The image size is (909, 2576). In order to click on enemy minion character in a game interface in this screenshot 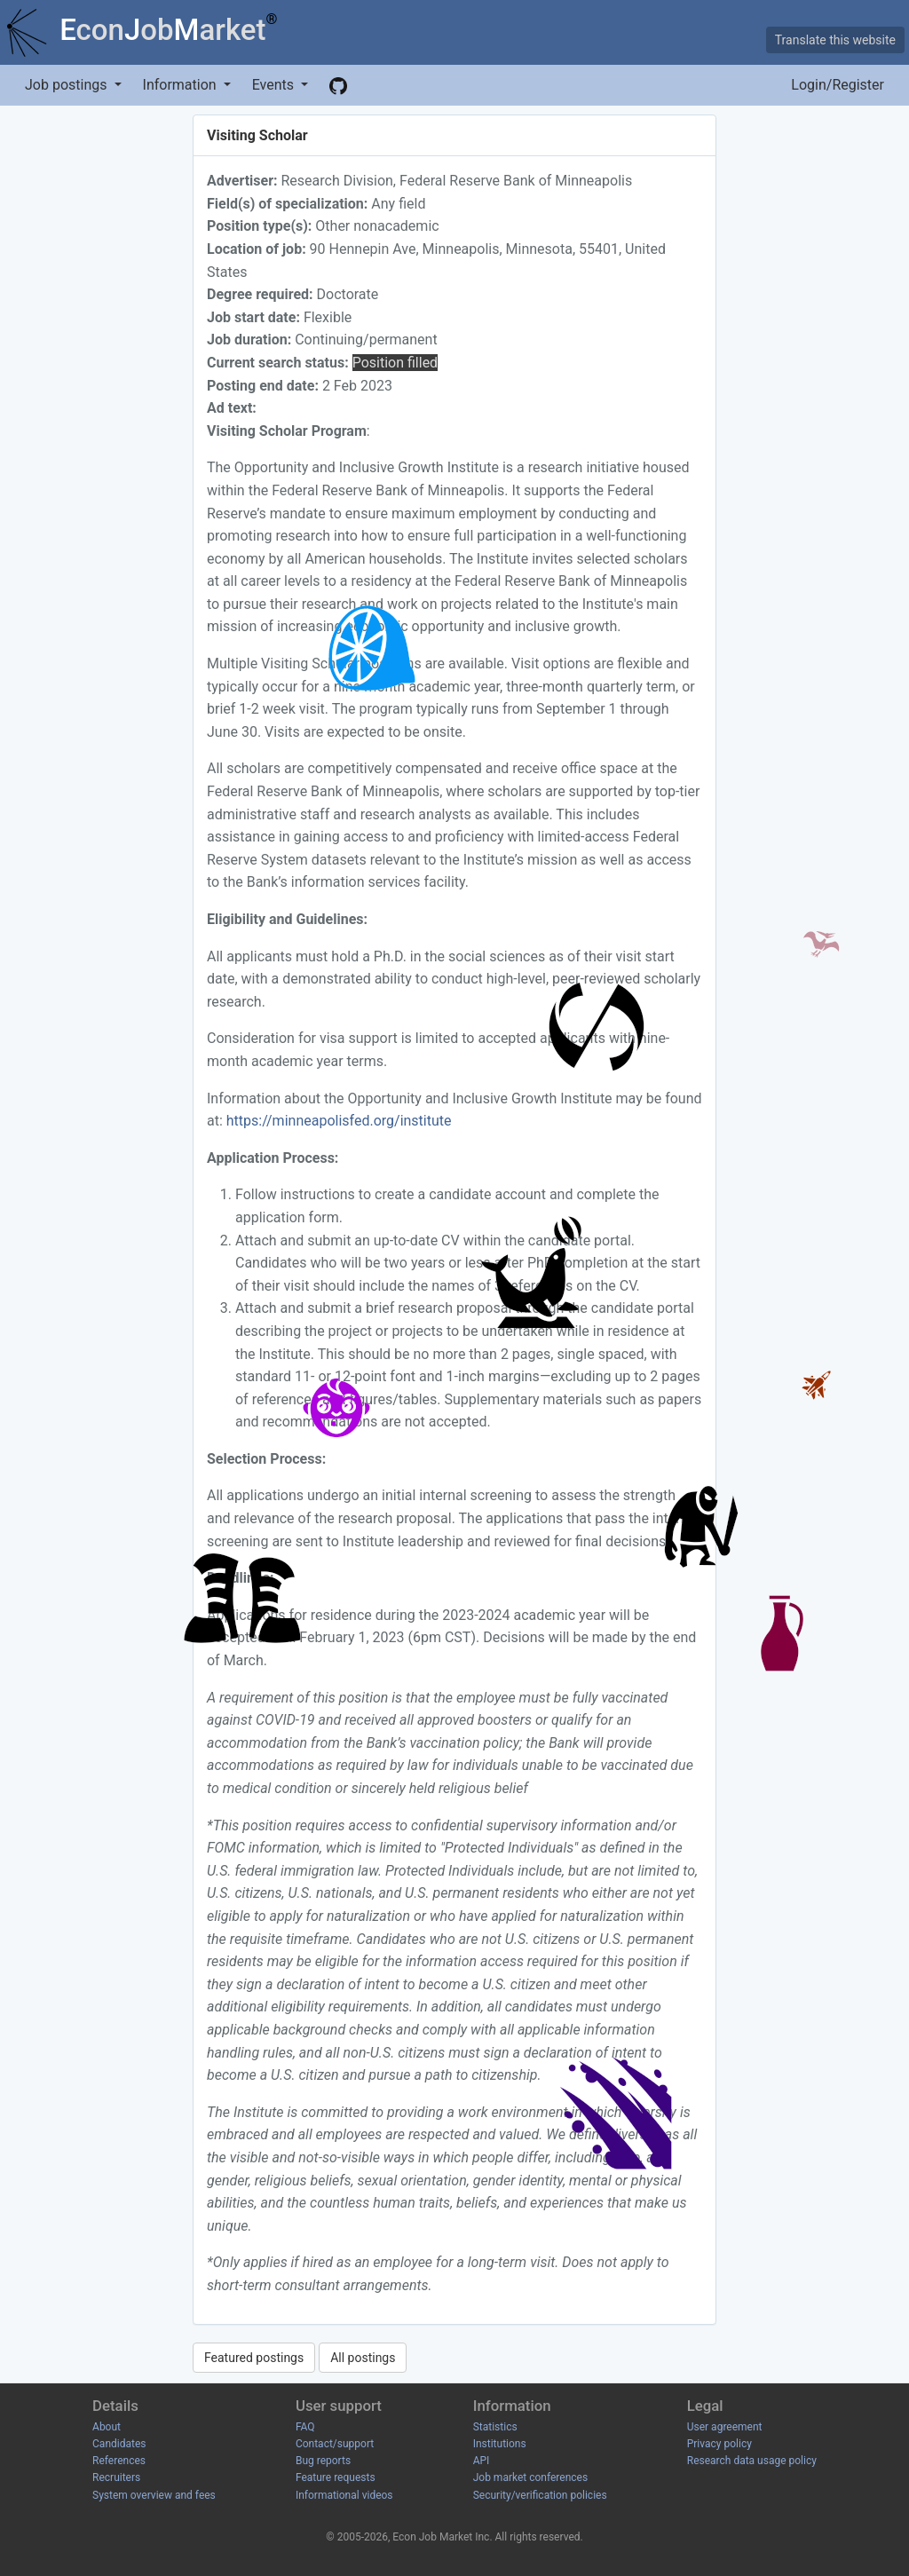, I will do `click(701, 1527)`.